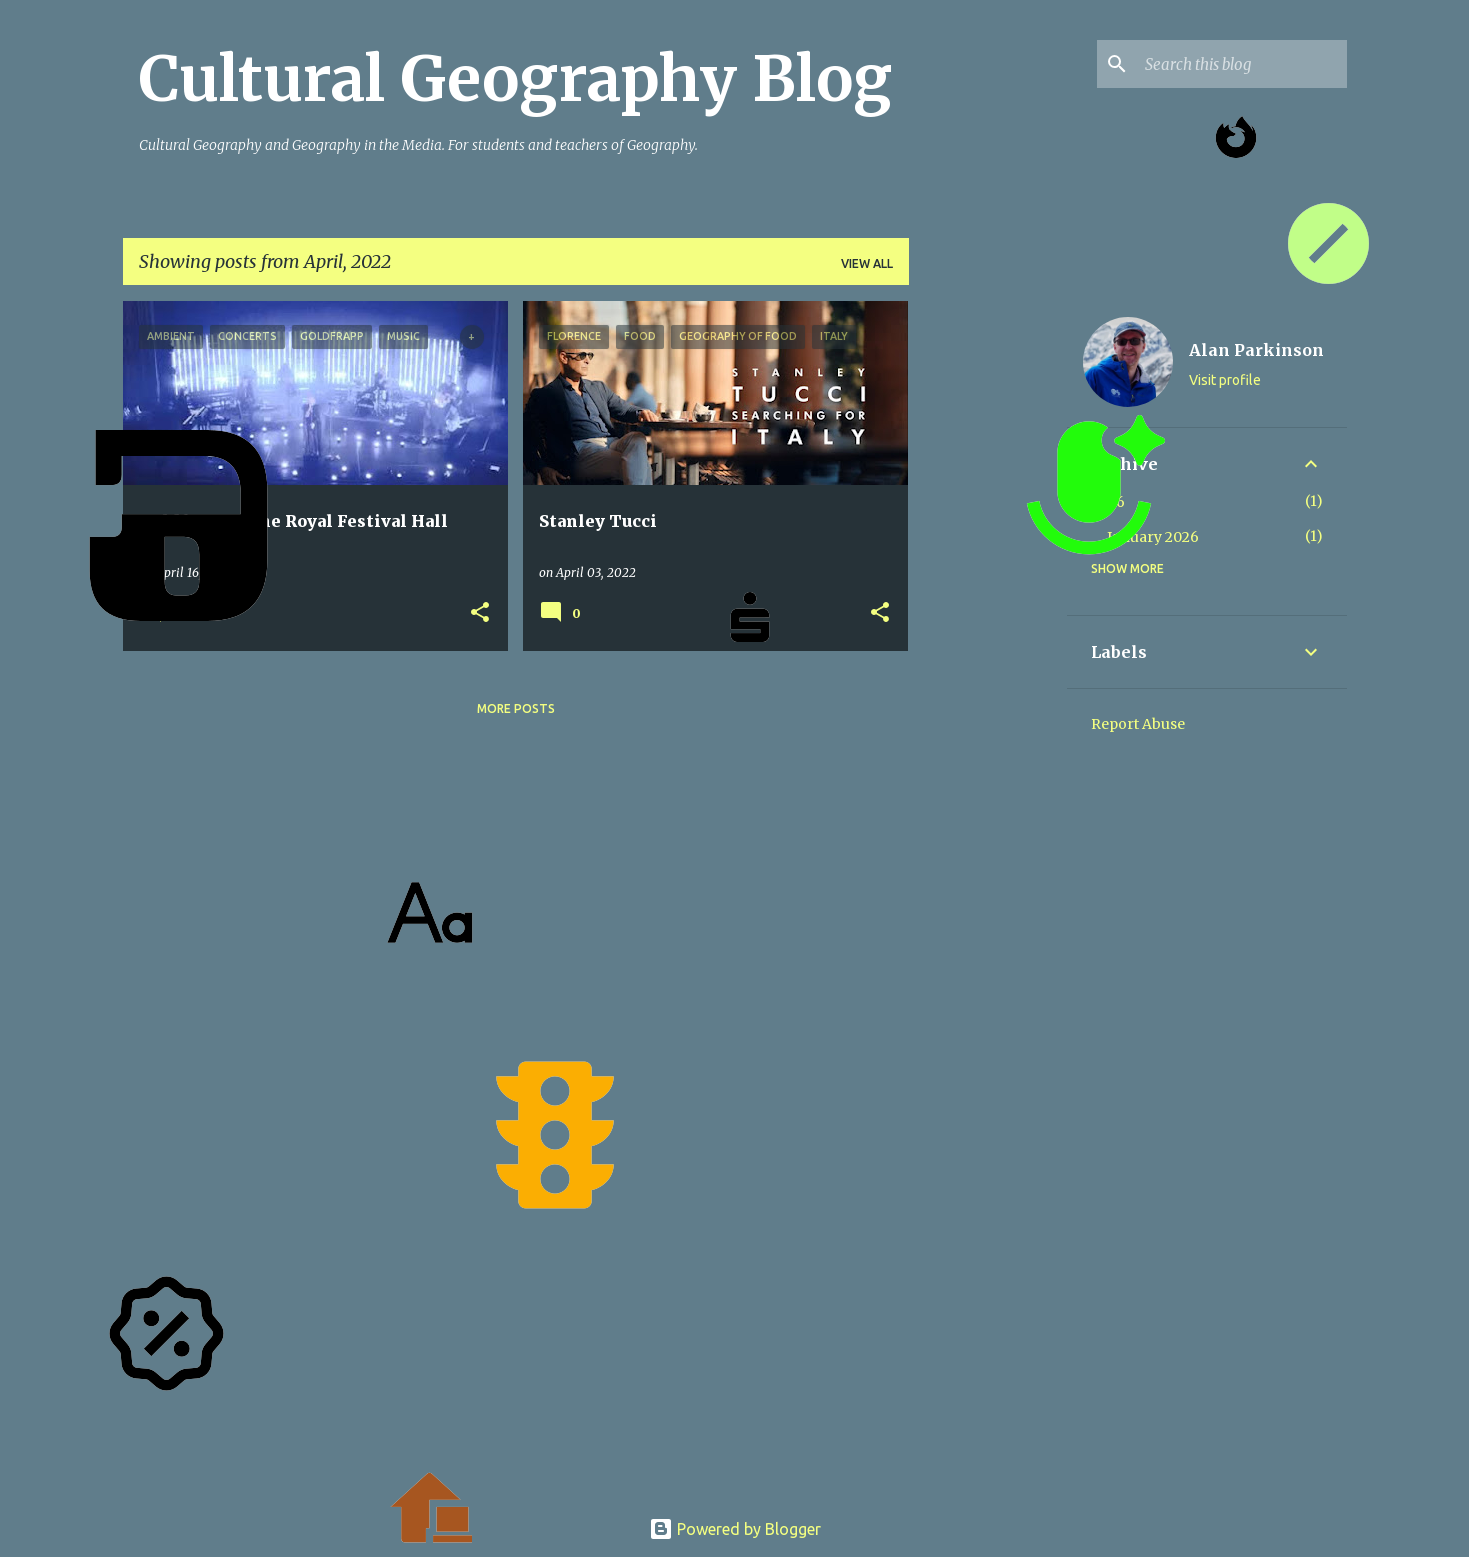  What do you see at coordinates (1089, 491) in the screenshot?
I see `activate ai voice assistant` at bounding box center [1089, 491].